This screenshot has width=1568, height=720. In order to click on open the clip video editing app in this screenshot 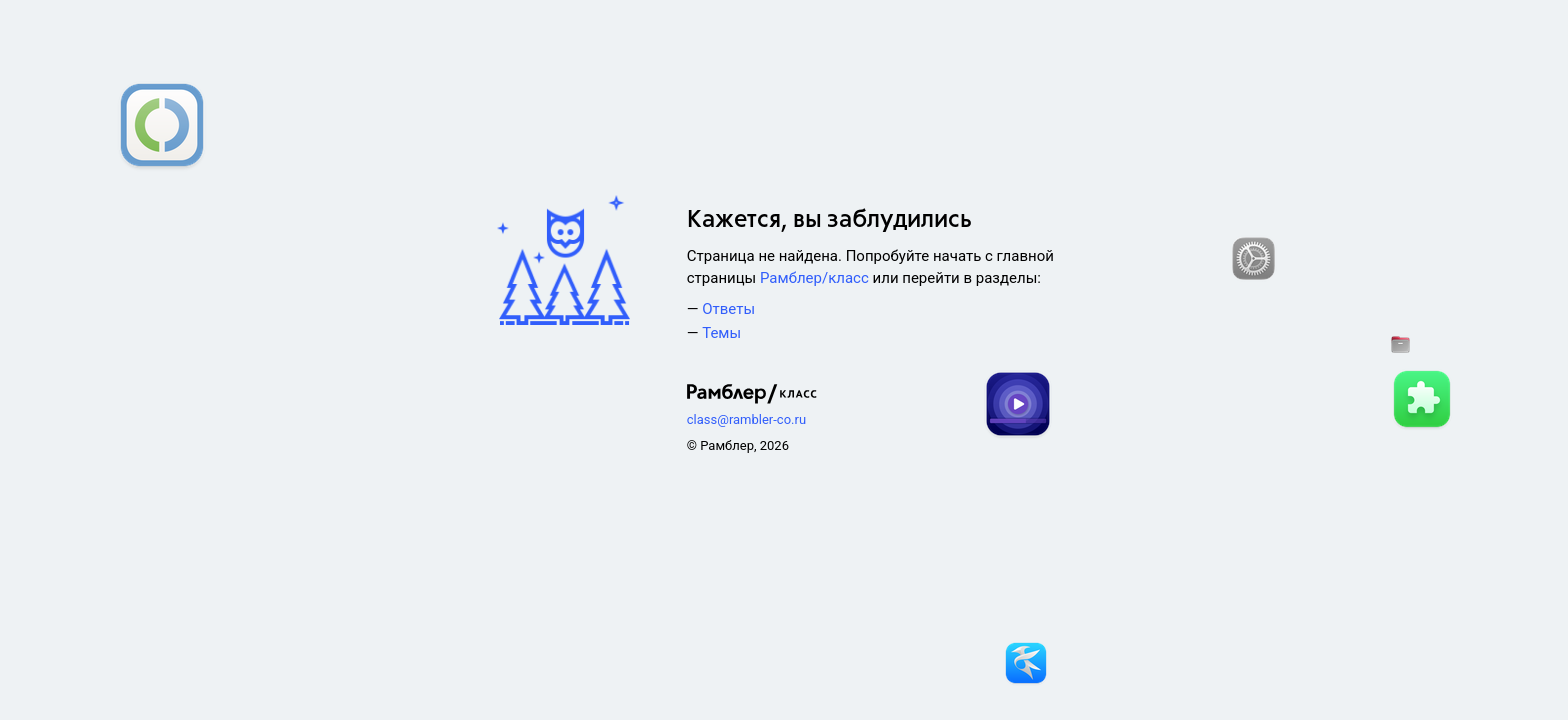, I will do `click(1018, 404)`.